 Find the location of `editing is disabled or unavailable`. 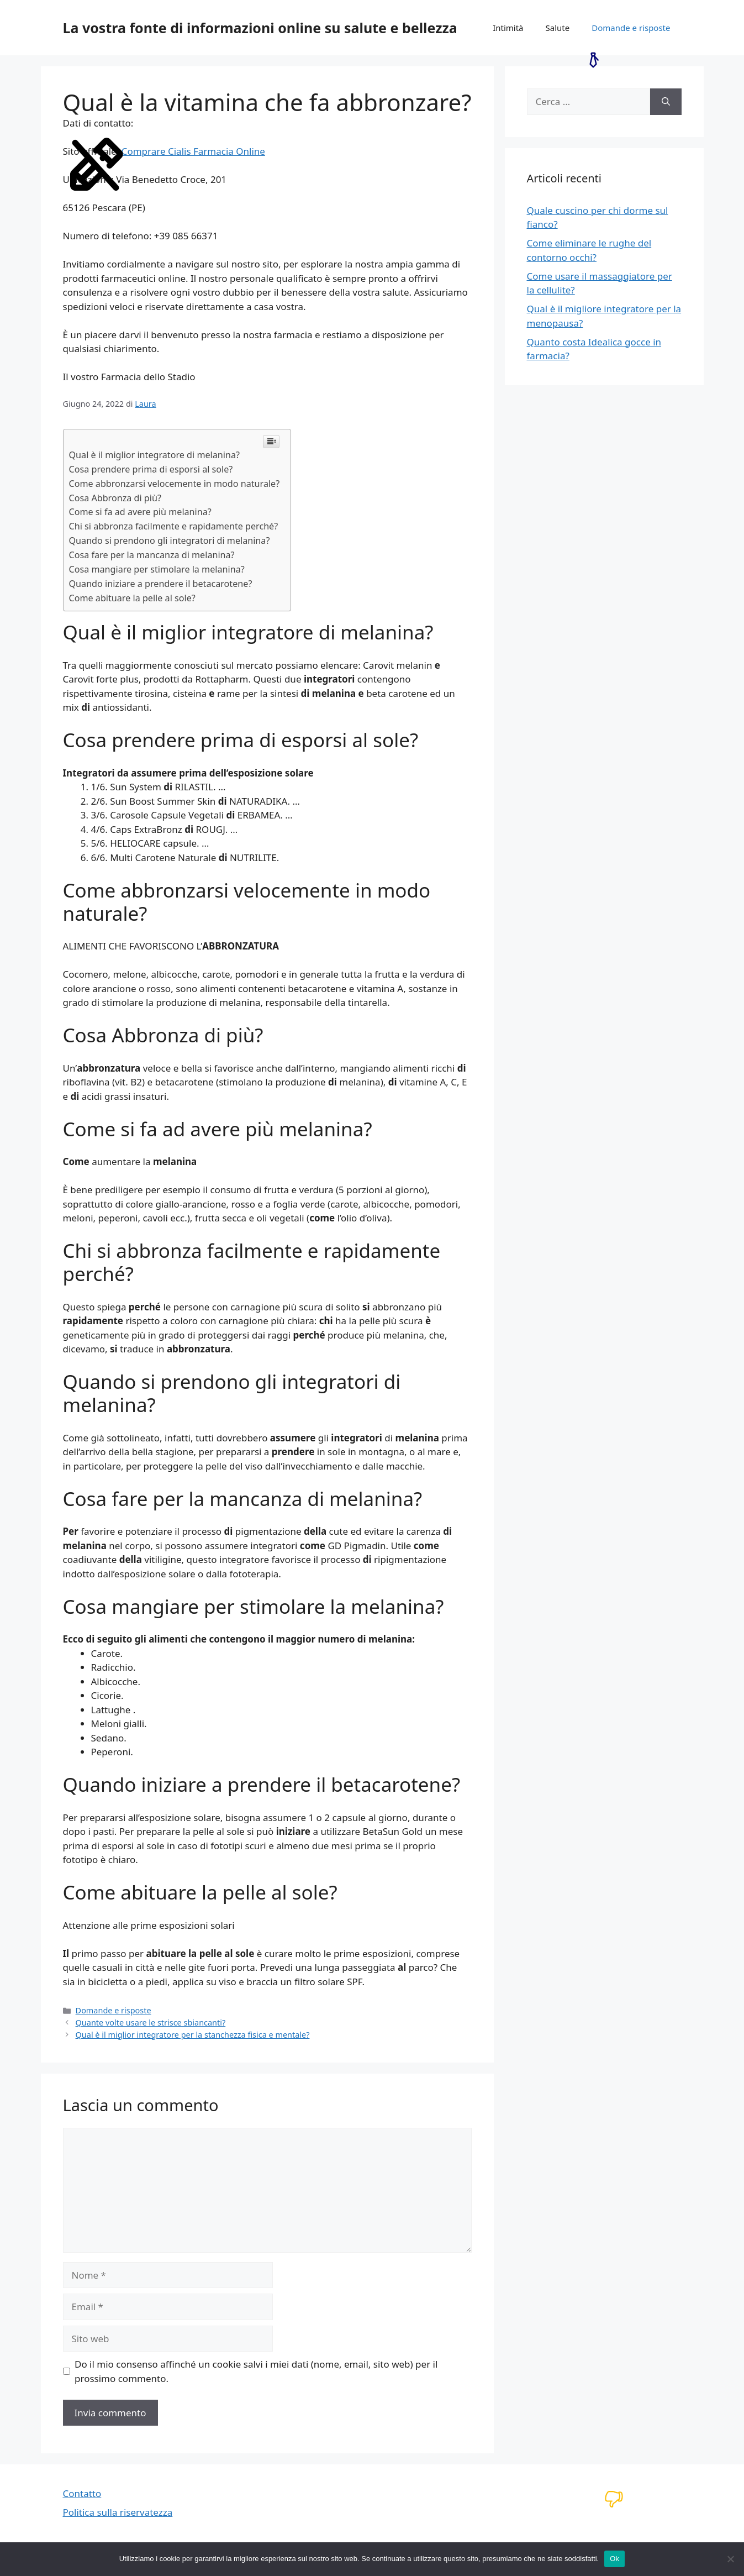

editing is disabled or unavailable is located at coordinates (96, 165).